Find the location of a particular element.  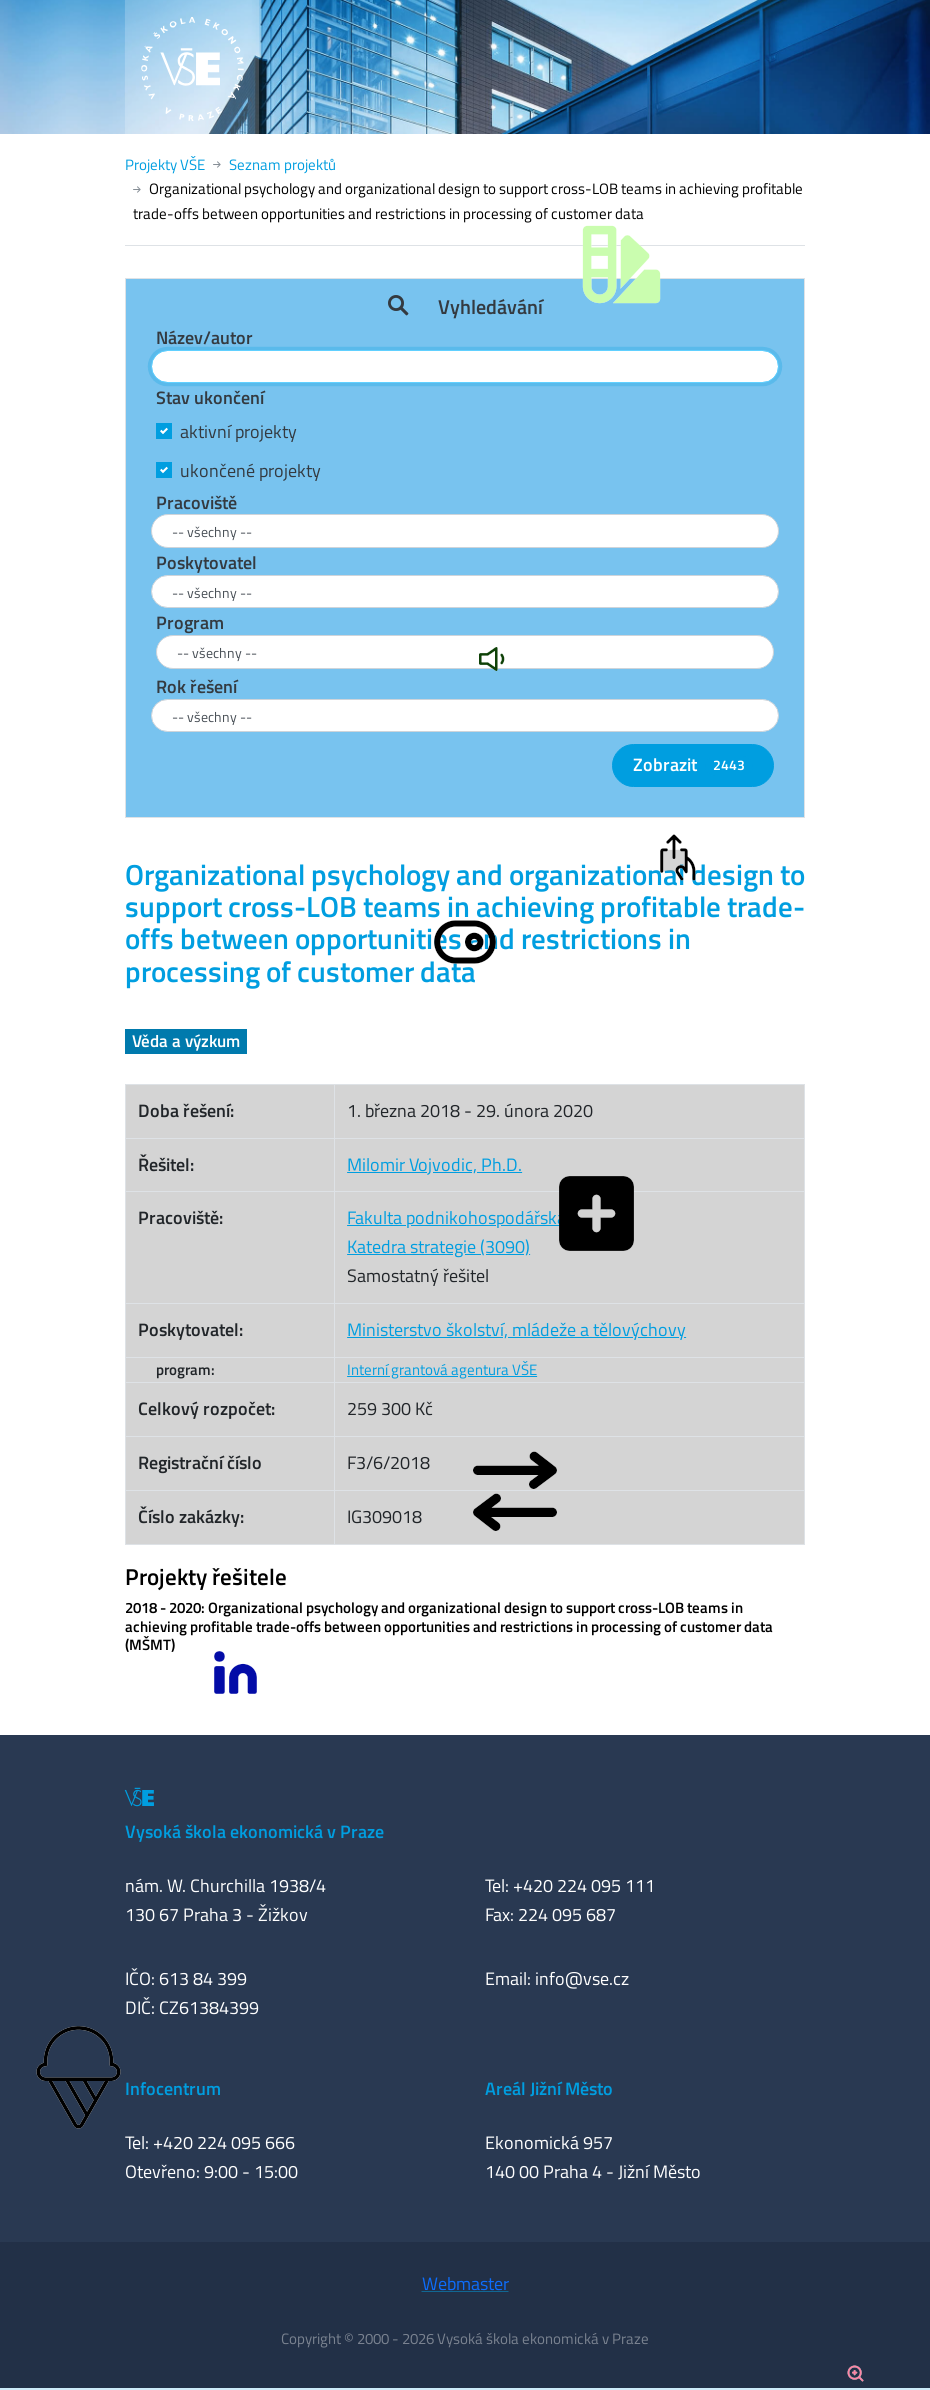

deposit or upload funds manually is located at coordinates (675, 857).